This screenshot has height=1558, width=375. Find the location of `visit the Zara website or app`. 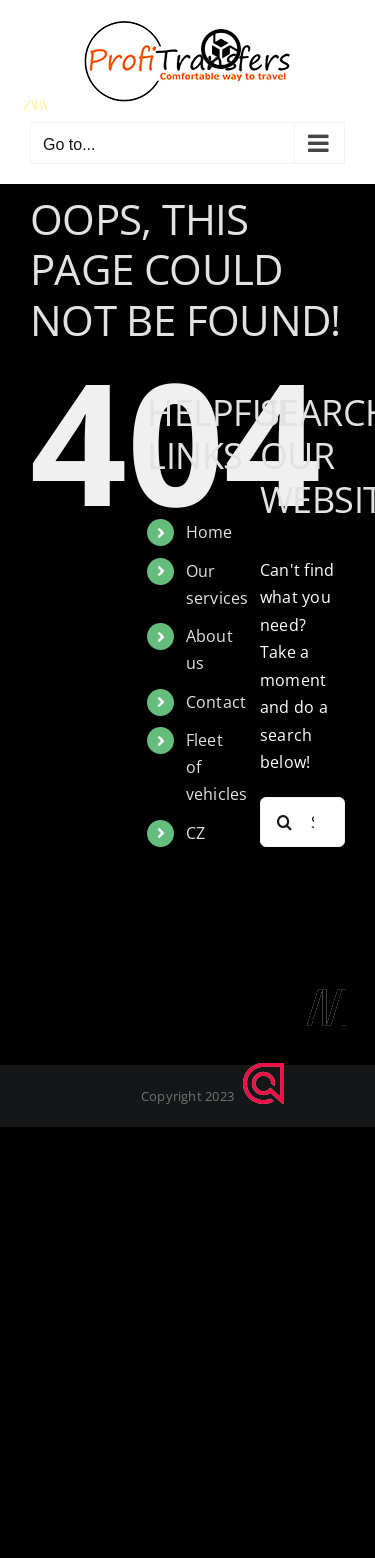

visit the Zara website or app is located at coordinates (36, 105).